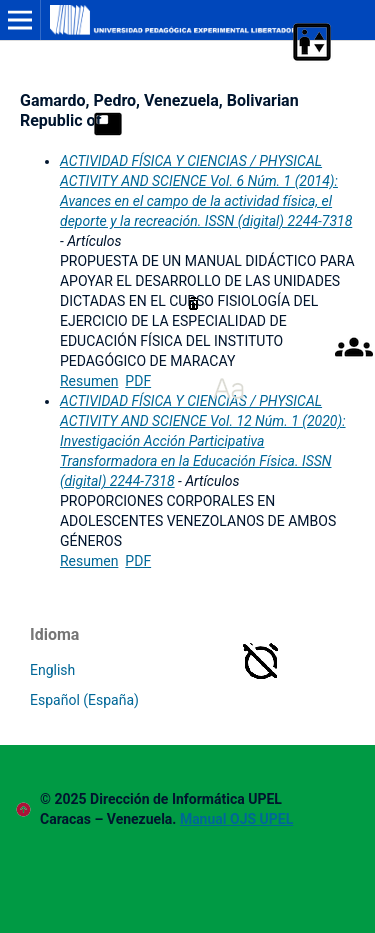  Describe the element at coordinates (23, 809) in the screenshot. I see `scroll to top of page` at that location.